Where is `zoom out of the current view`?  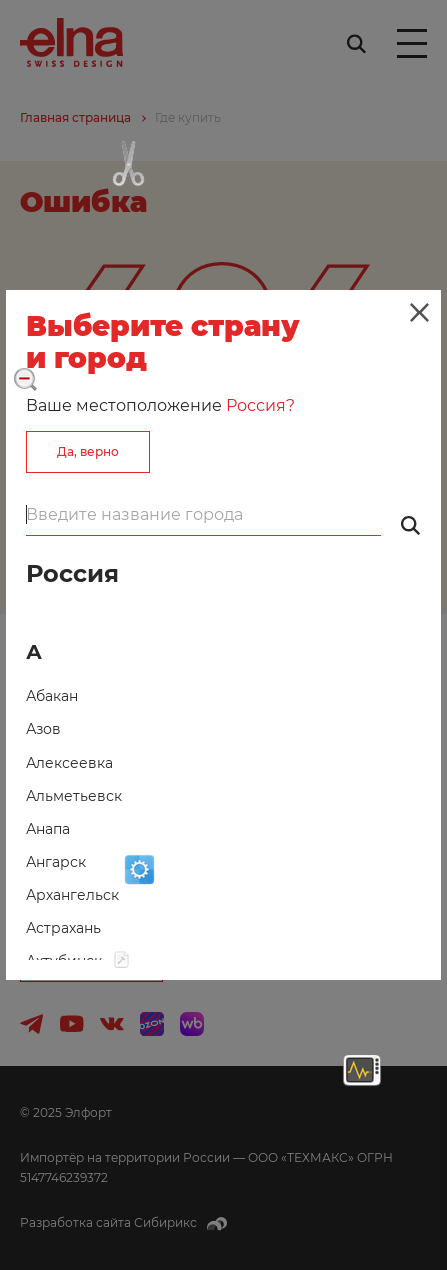
zoom out of the current view is located at coordinates (25, 379).